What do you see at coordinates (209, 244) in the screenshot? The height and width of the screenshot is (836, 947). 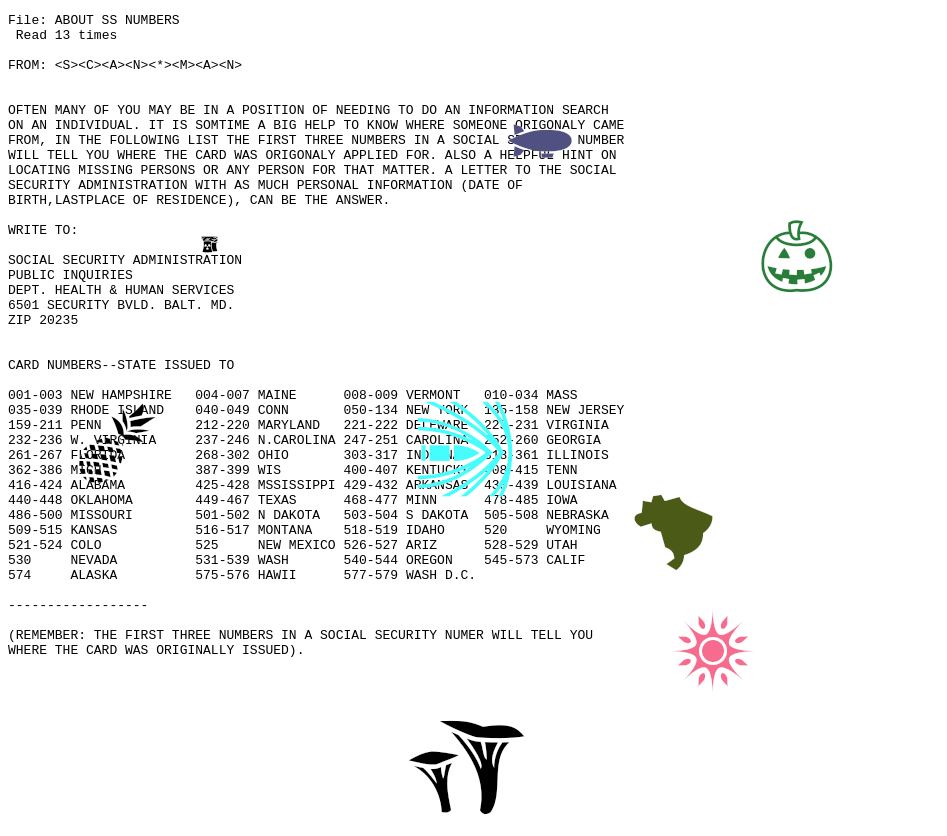 I see `nuclear power plant facility icon` at bounding box center [209, 244].